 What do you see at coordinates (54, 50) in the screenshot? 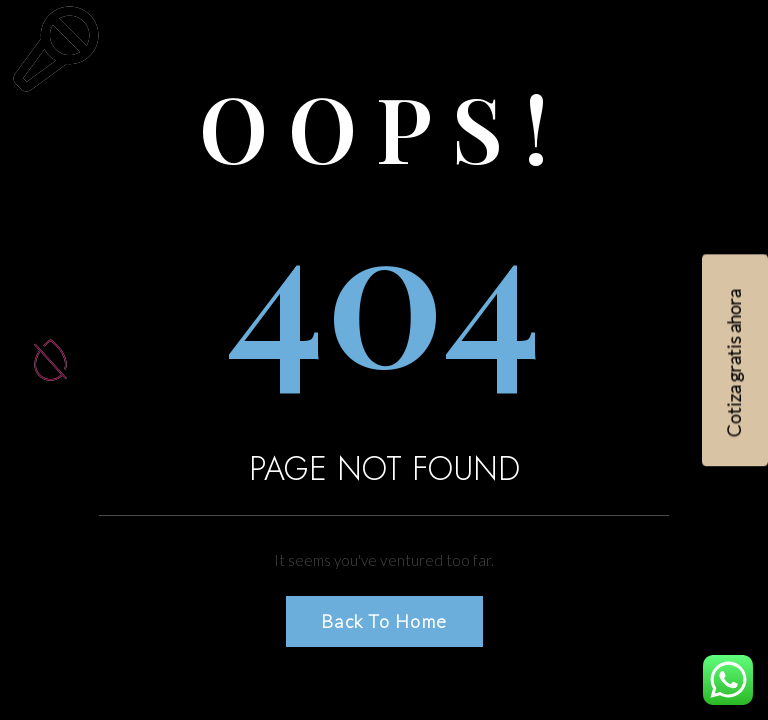
I see `access voice or audio recording features` at bounding box center [54, 50].